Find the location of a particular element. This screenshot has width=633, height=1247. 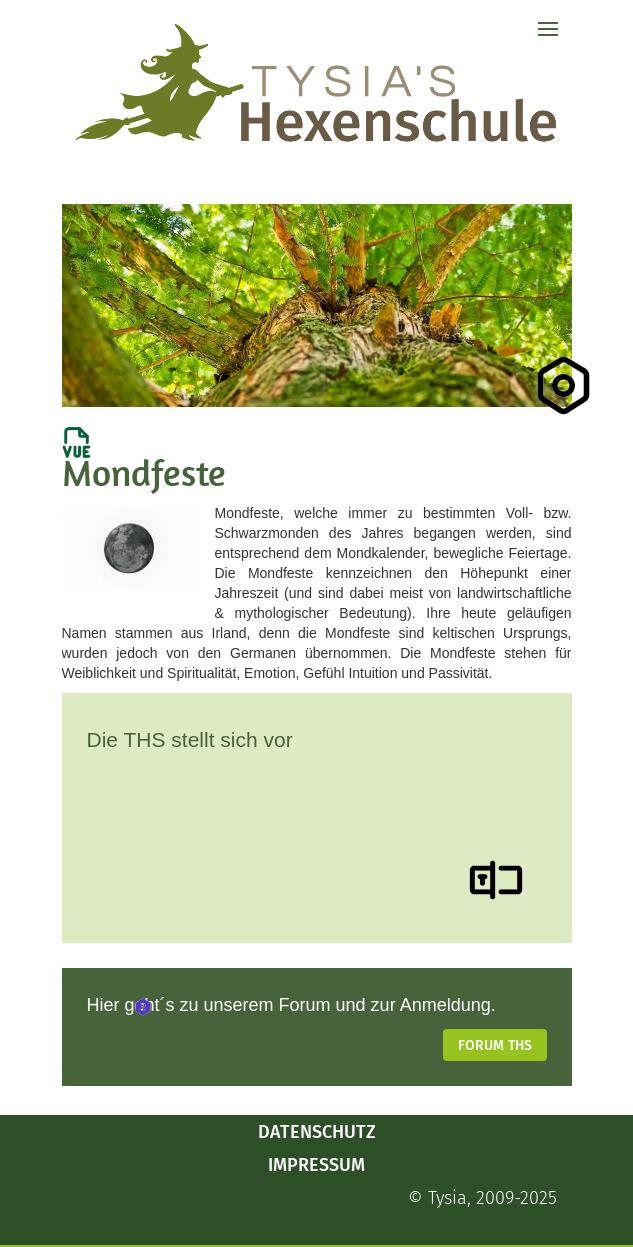

vue.js file type indicator is located at coordinates (76, 442).